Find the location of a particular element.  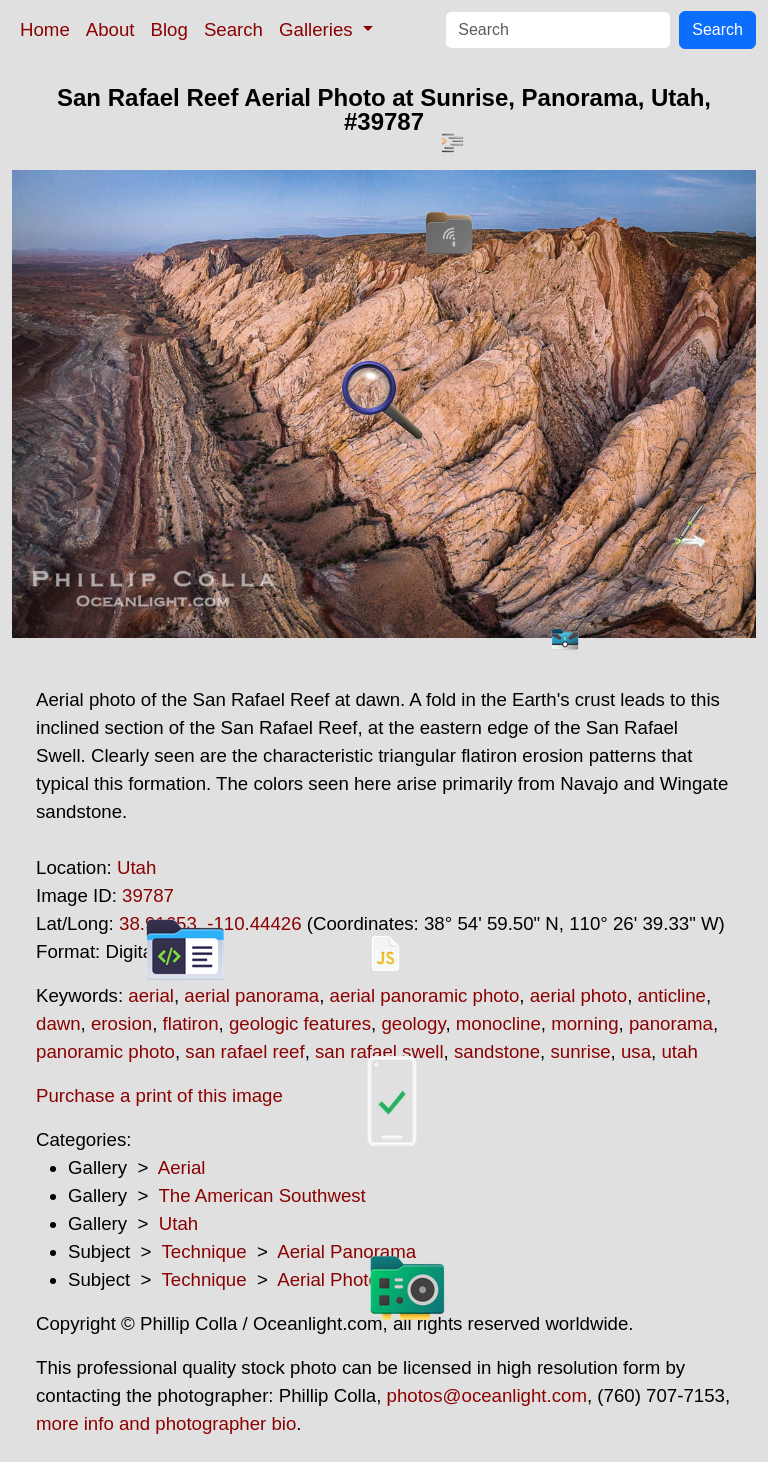

a javascript source code file is located at coordinates (385, 953).